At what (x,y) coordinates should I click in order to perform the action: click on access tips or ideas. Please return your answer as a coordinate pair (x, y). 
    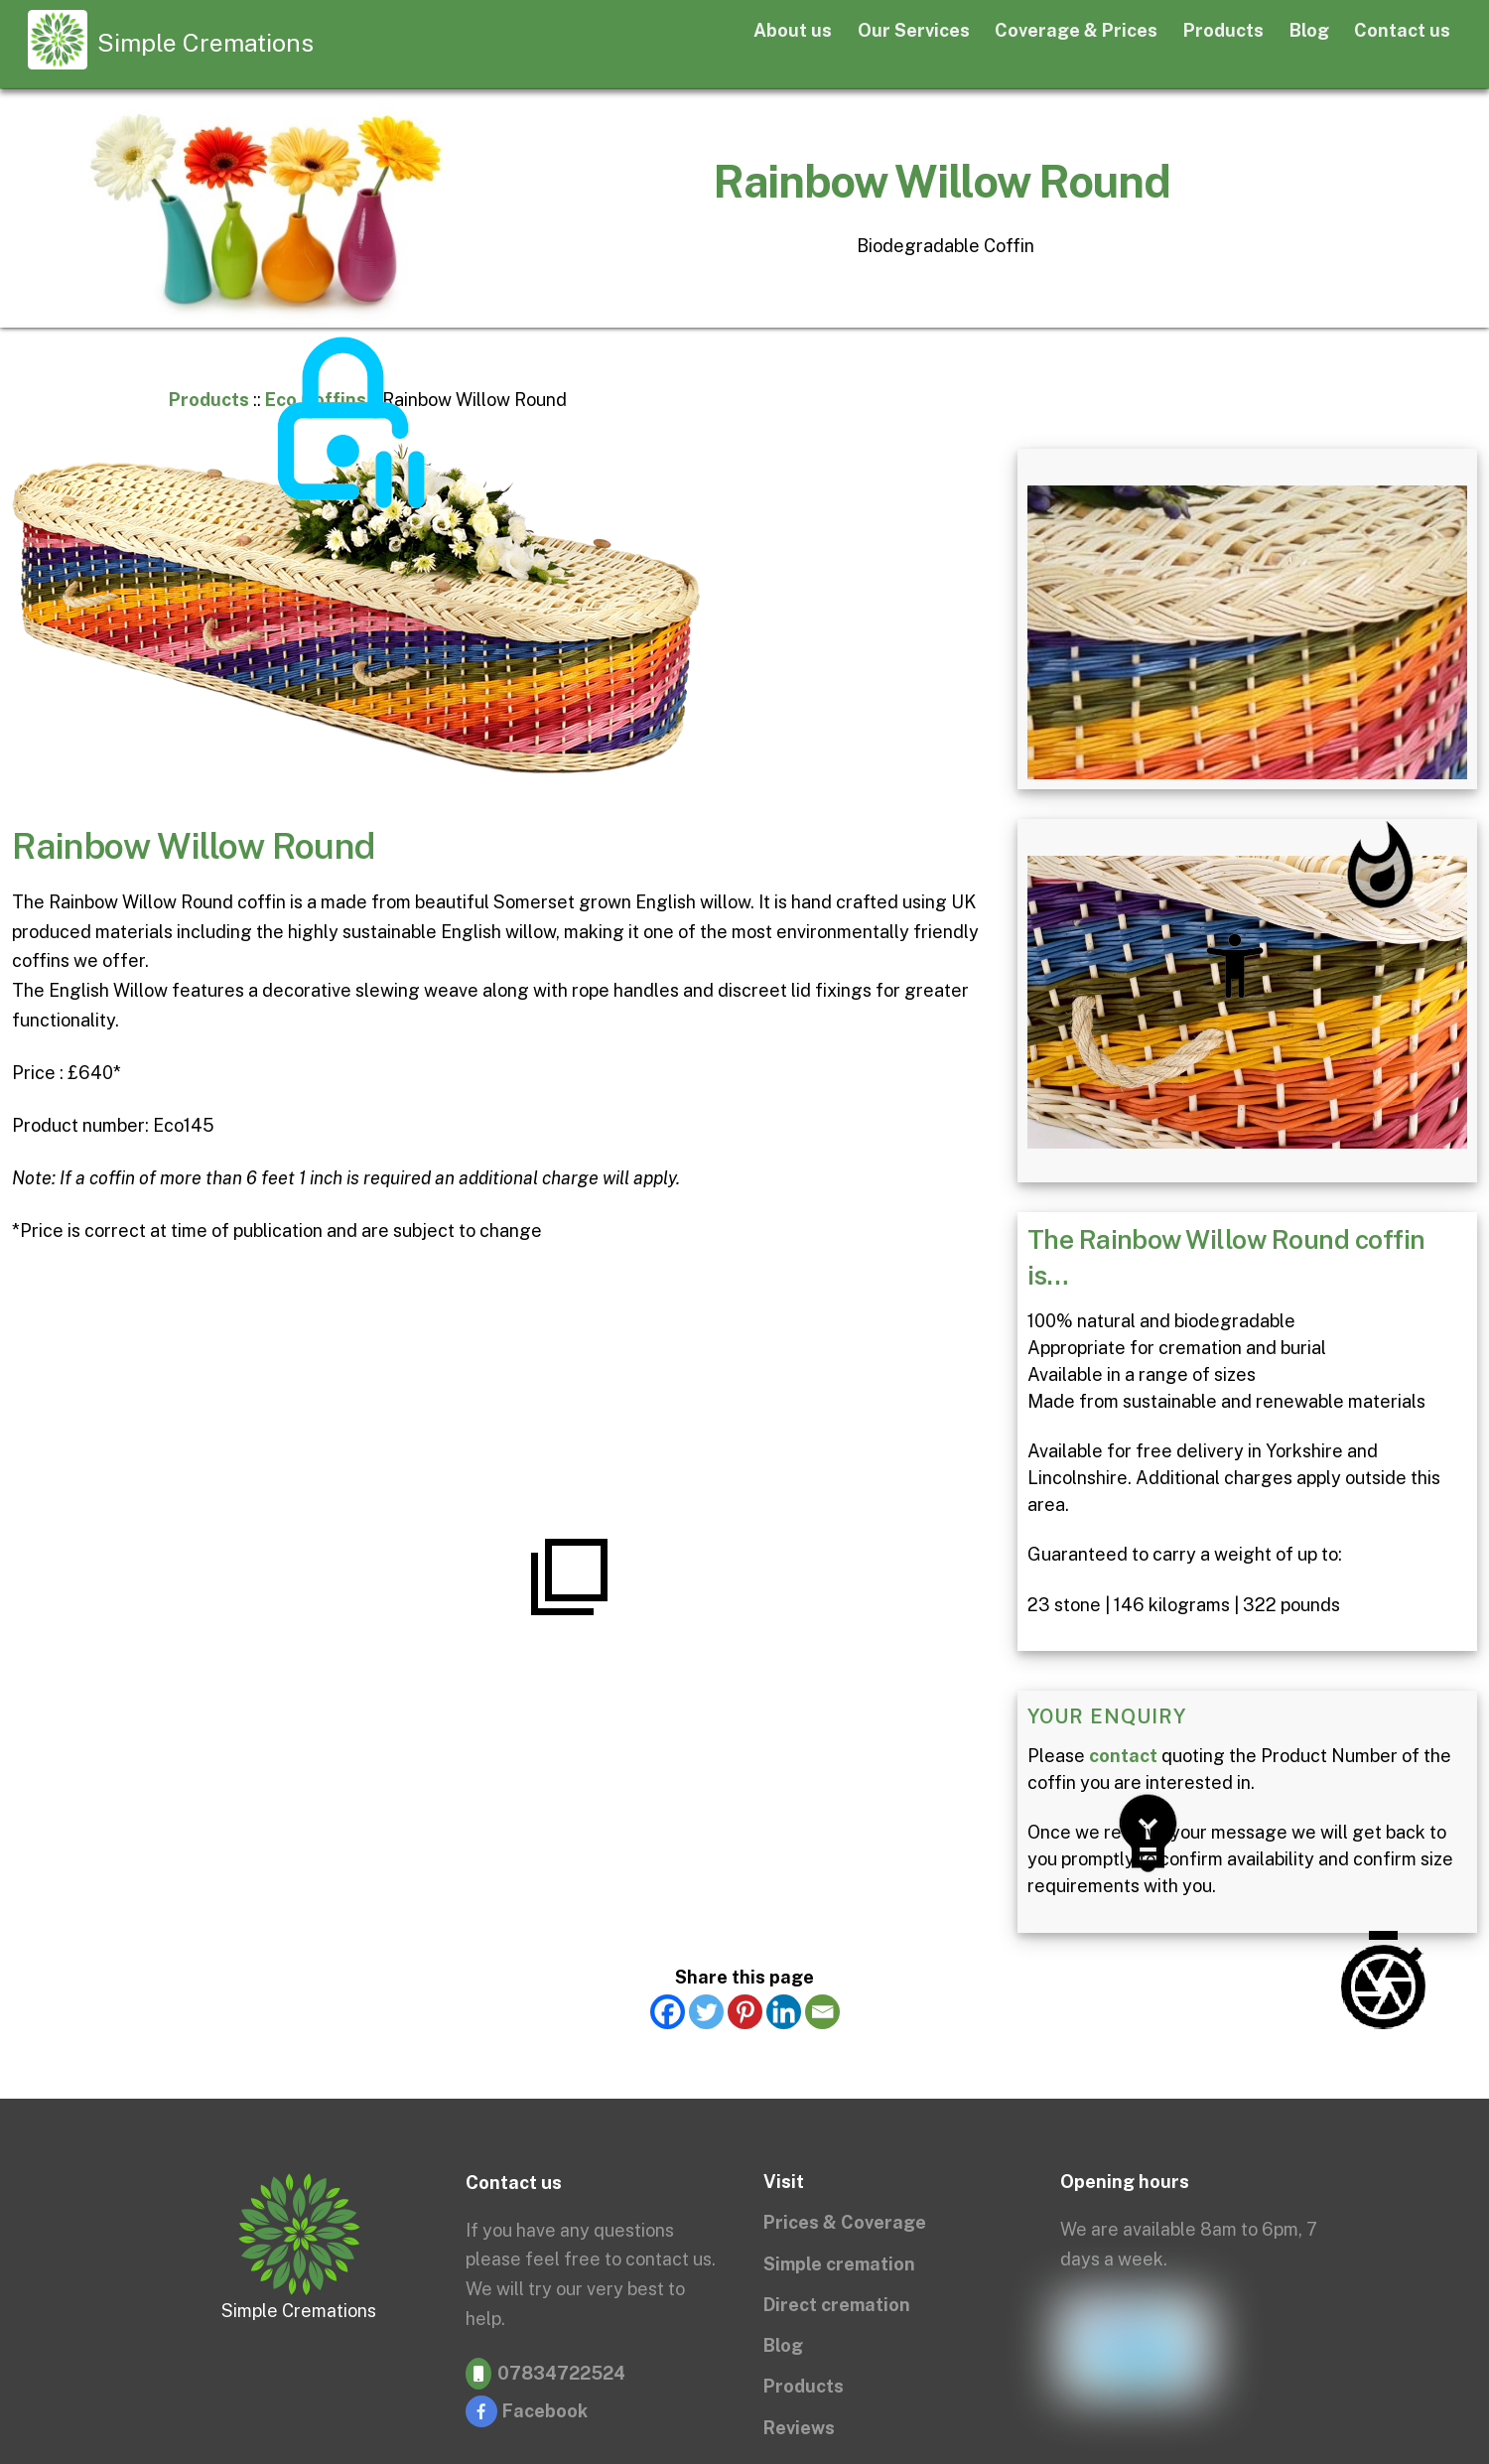
    Looking at the image, I should click on (1148, 1831).